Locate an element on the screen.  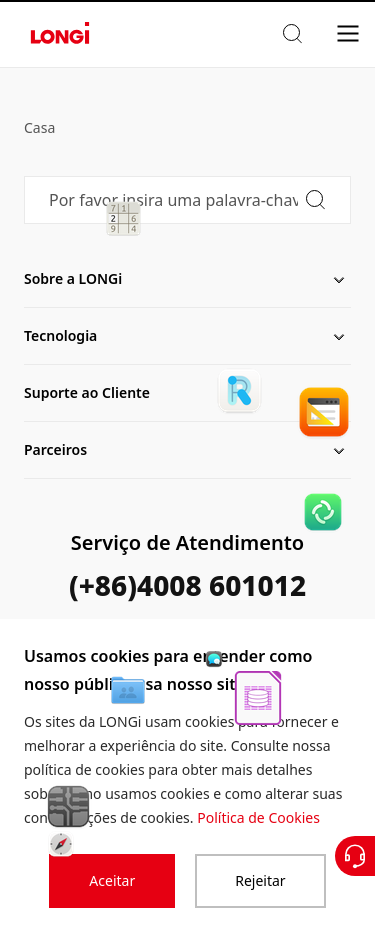
open fractal messaging app is located at coordinates (214, 659).